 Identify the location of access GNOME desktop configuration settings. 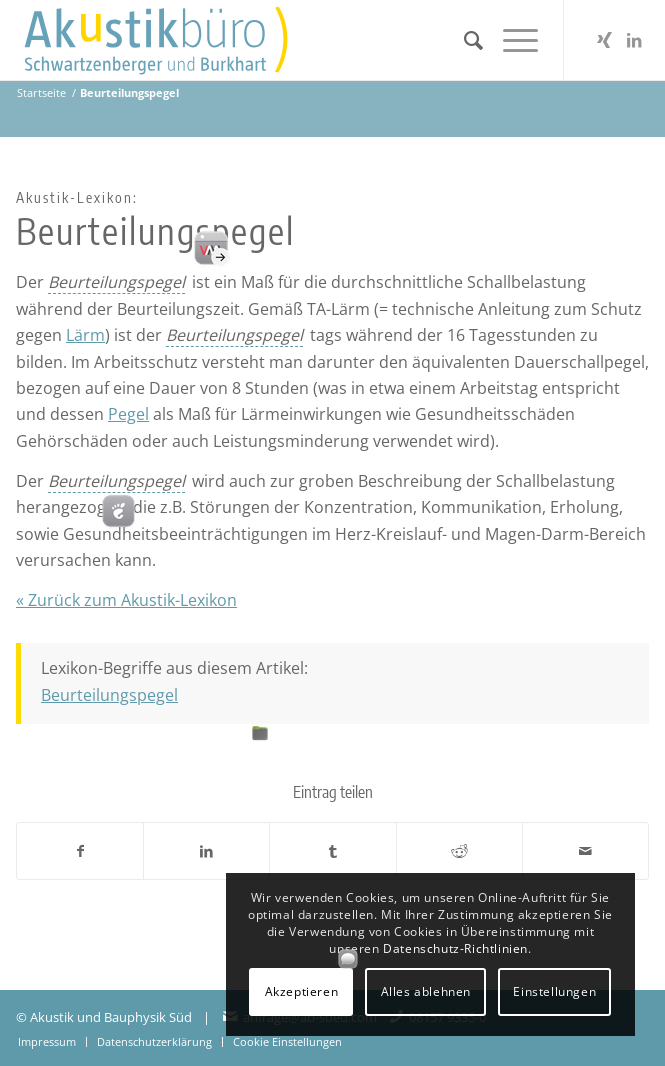
(118, 511).